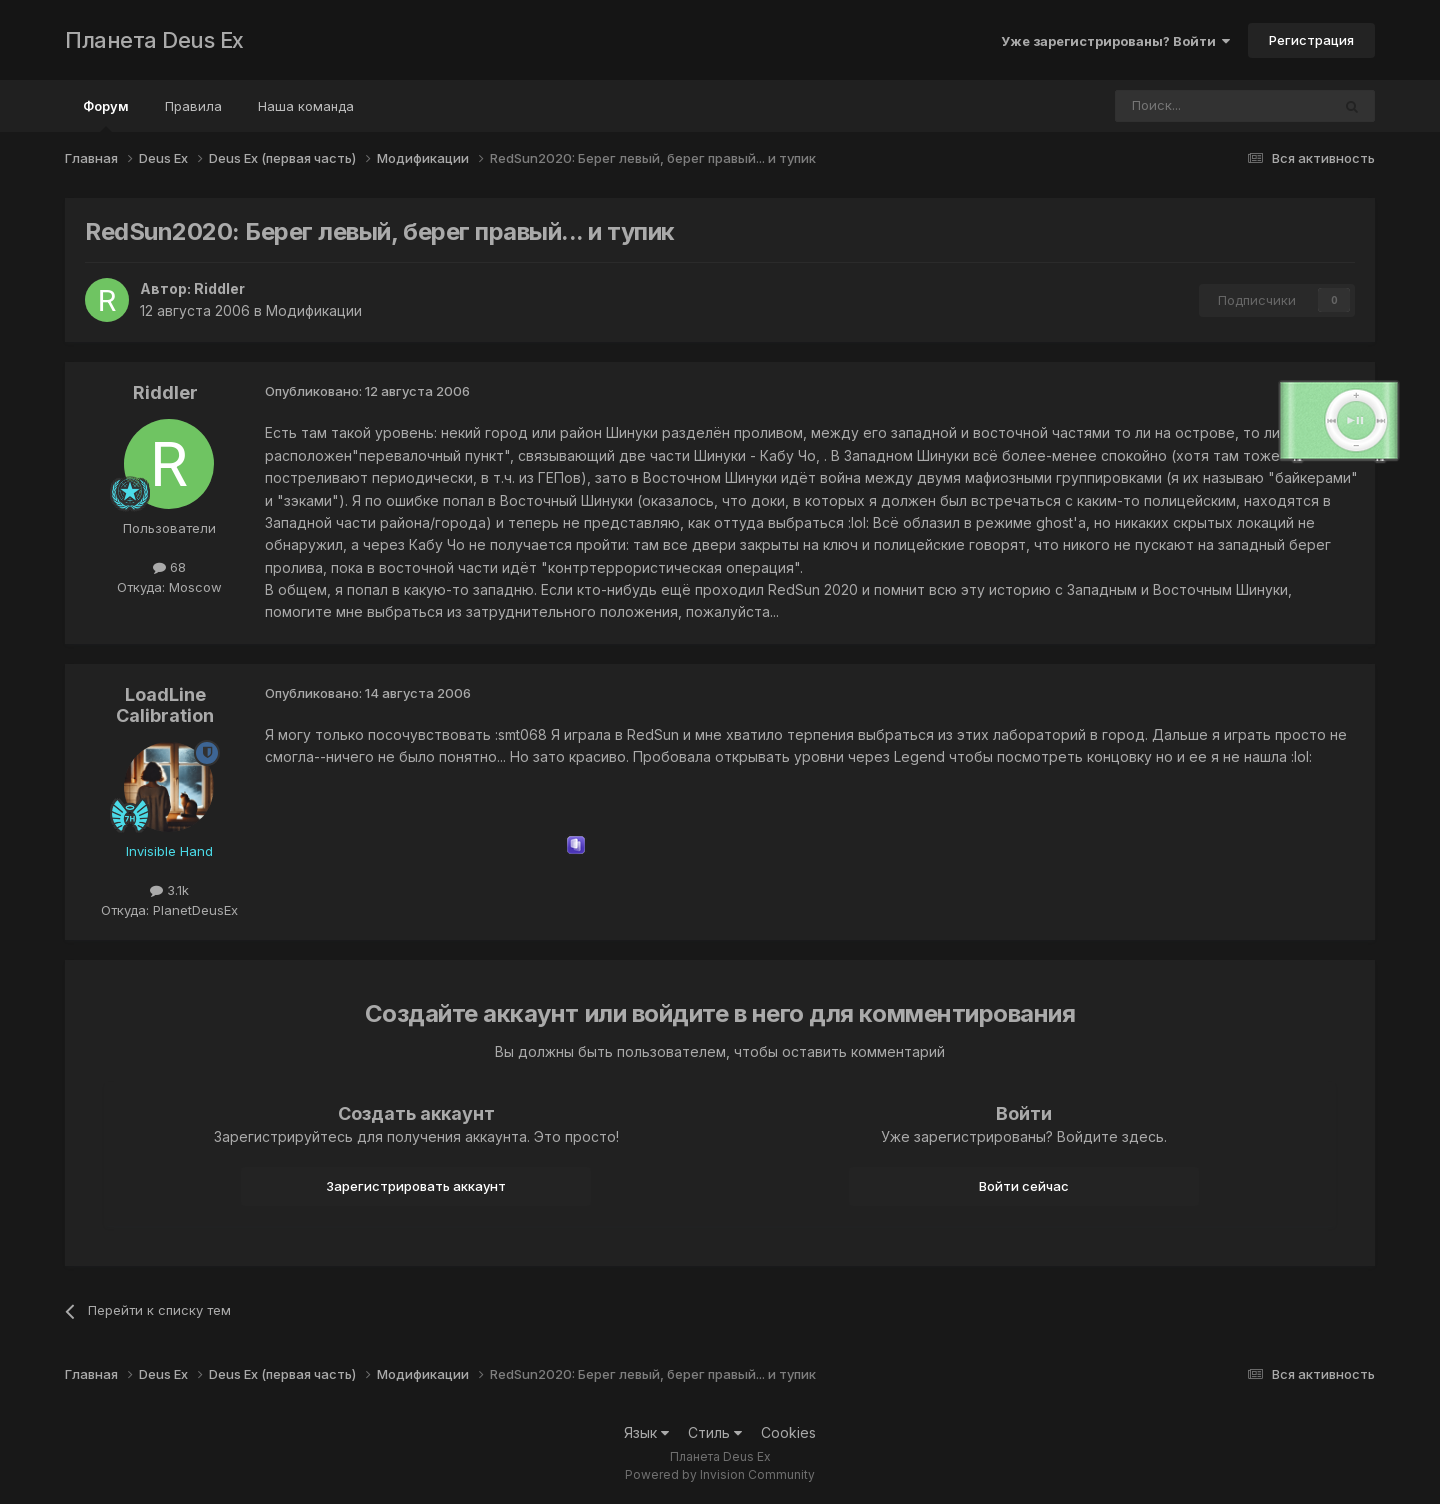 Image resolution: width=1440 pixels, height=1504 pixels. Describe the element at coordinates (576, 845) in the screenshot. I see `open tuple for remote pair programming` at that location.